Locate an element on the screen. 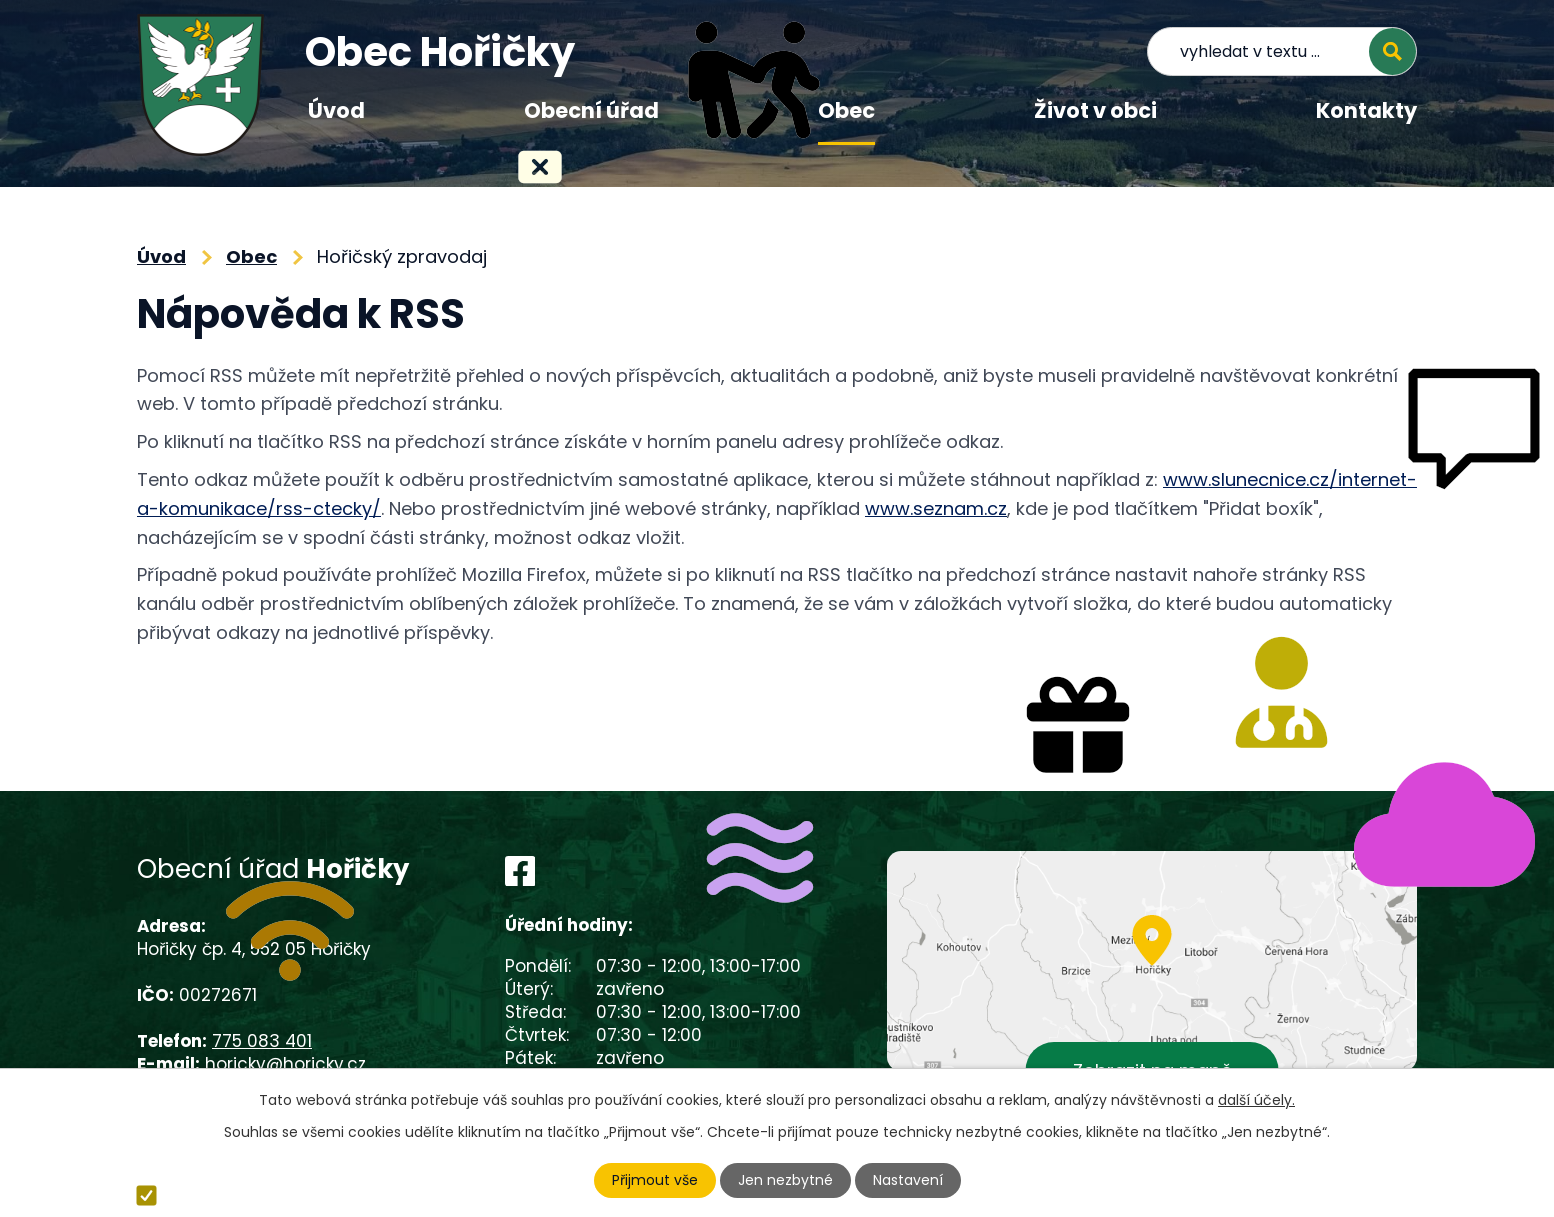 This screenshot has height=1217, width=1554. indicates evacuation or emergency exit in progress is located at coordinates (754, 80).